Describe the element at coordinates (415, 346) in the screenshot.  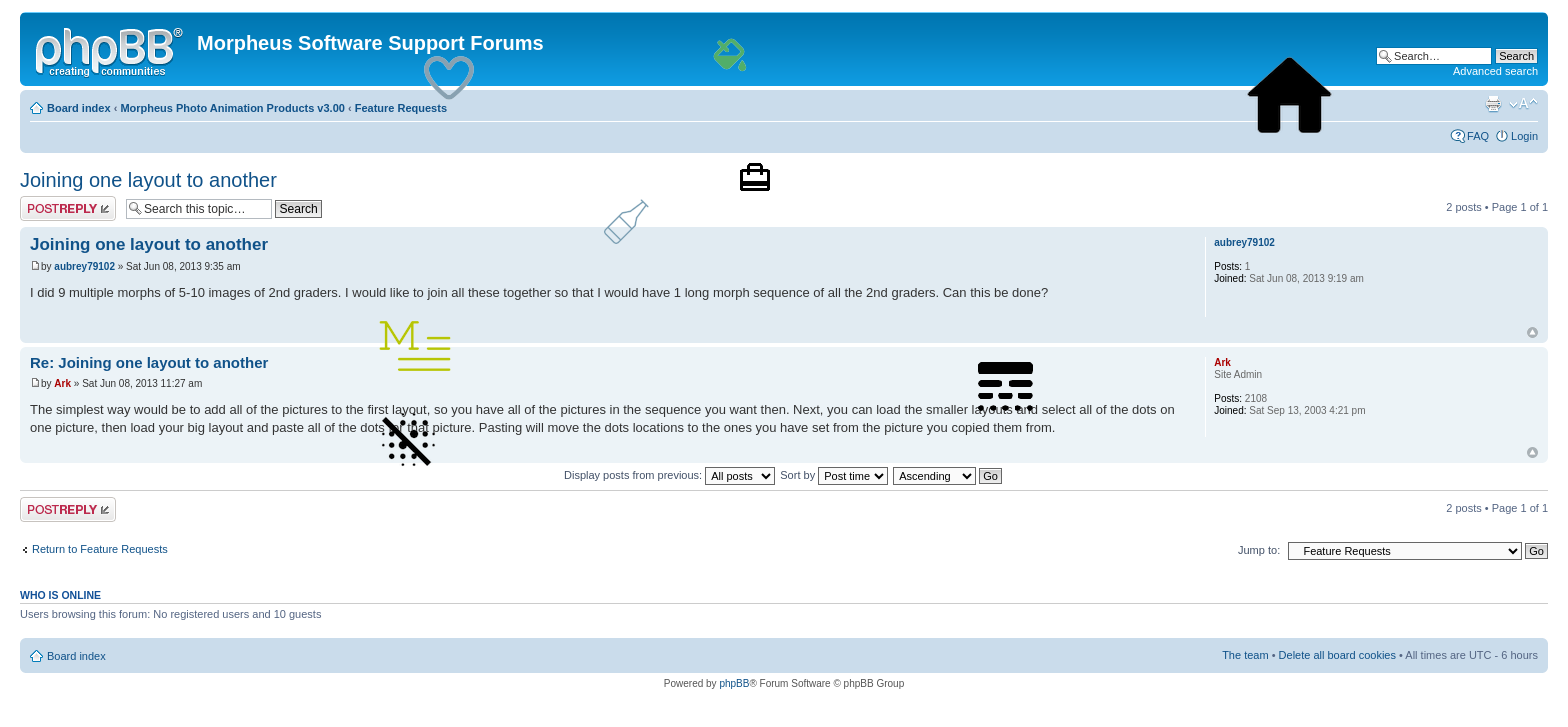
I see `open article on Medium` at that location.